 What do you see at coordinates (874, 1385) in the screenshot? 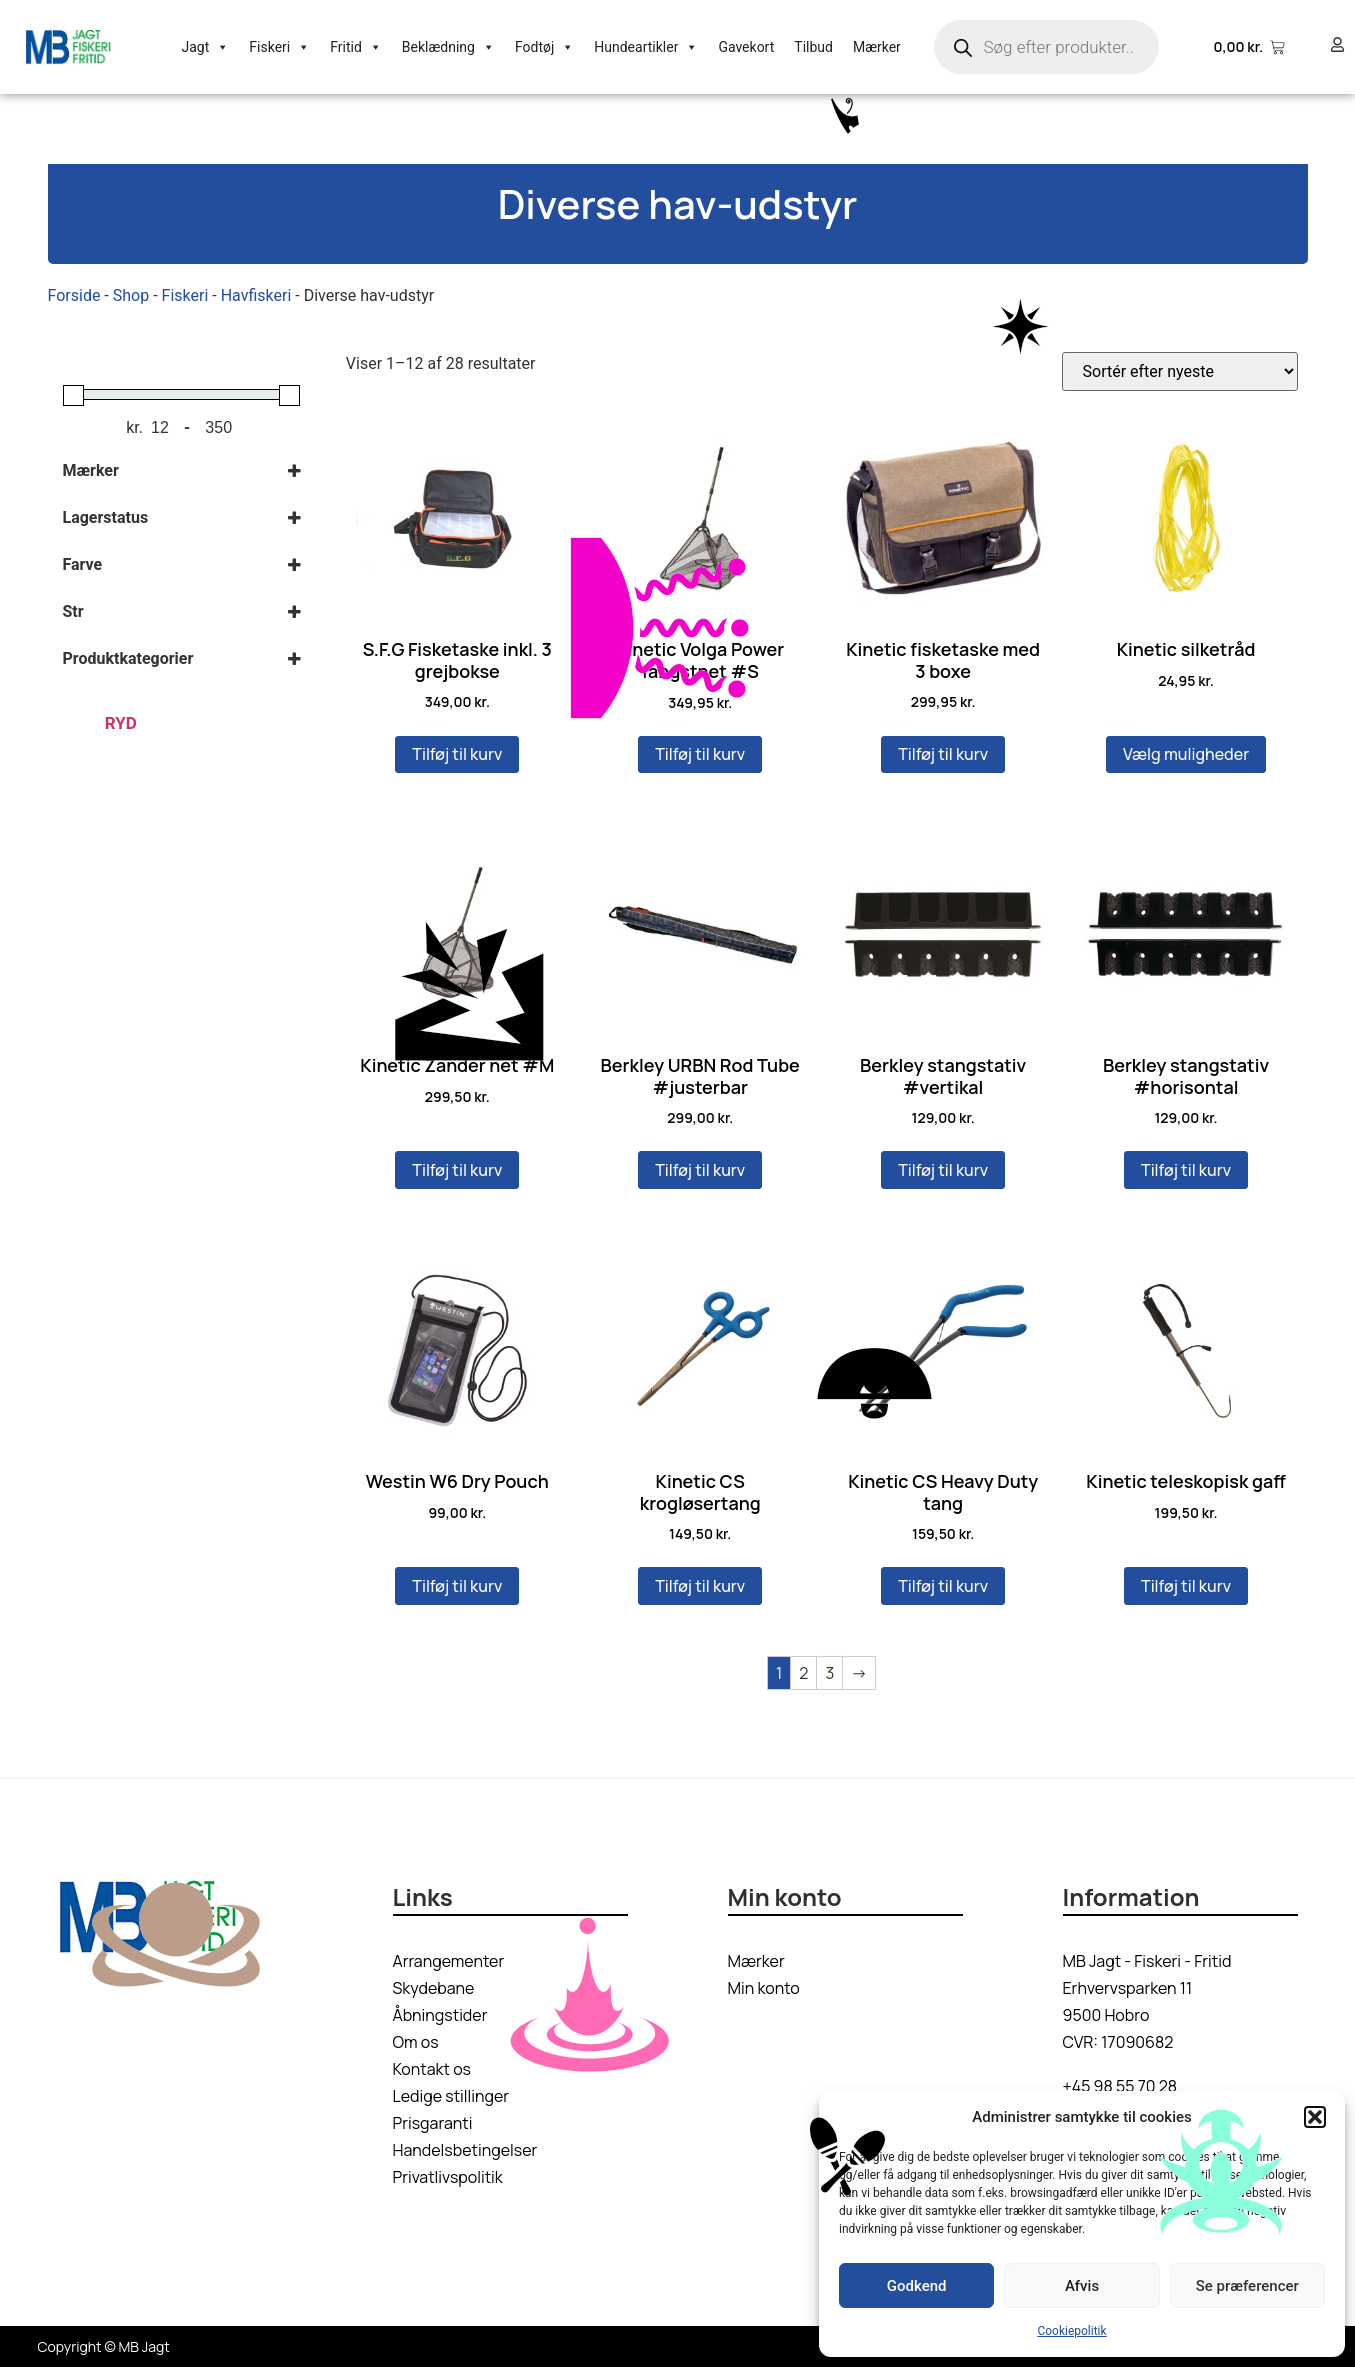
I see `select knight or armored character class` at bounding box center [874, 1385].